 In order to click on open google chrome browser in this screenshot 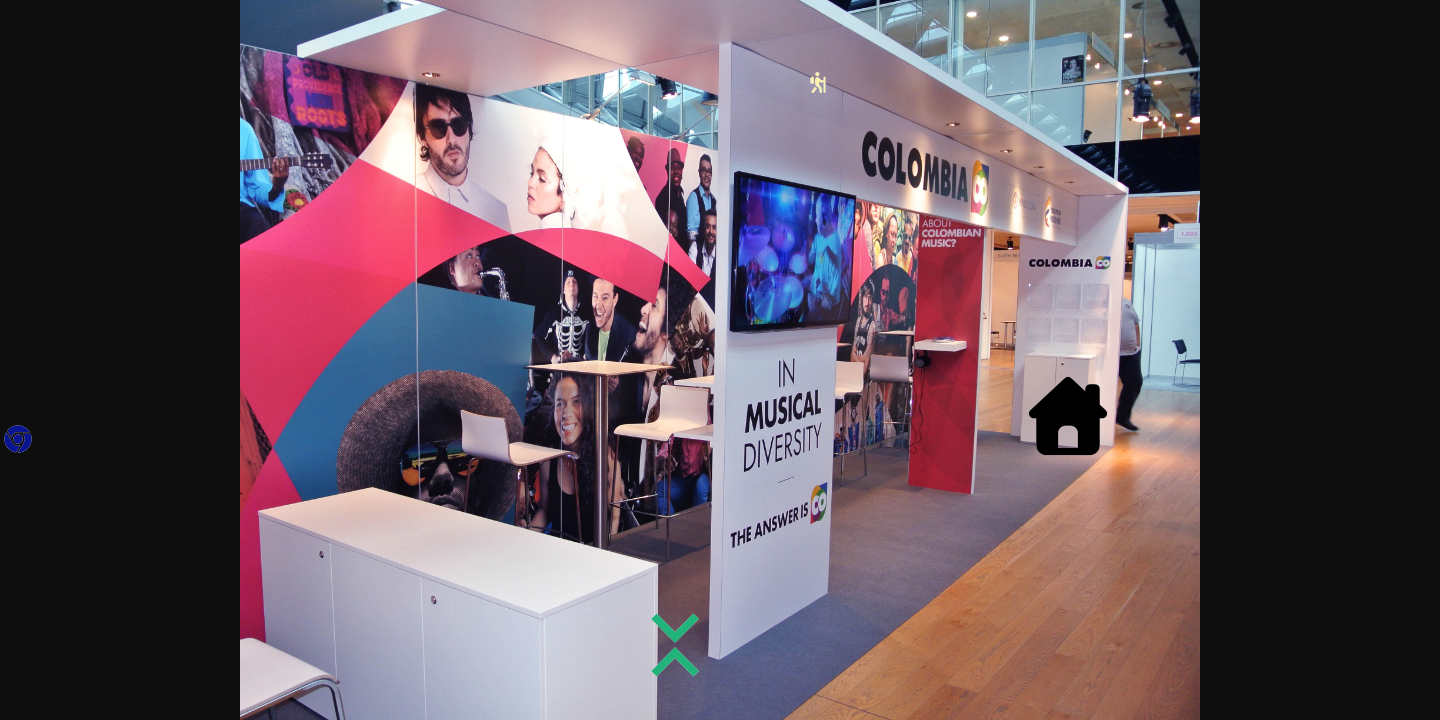, I will do `click(18, 439)`.